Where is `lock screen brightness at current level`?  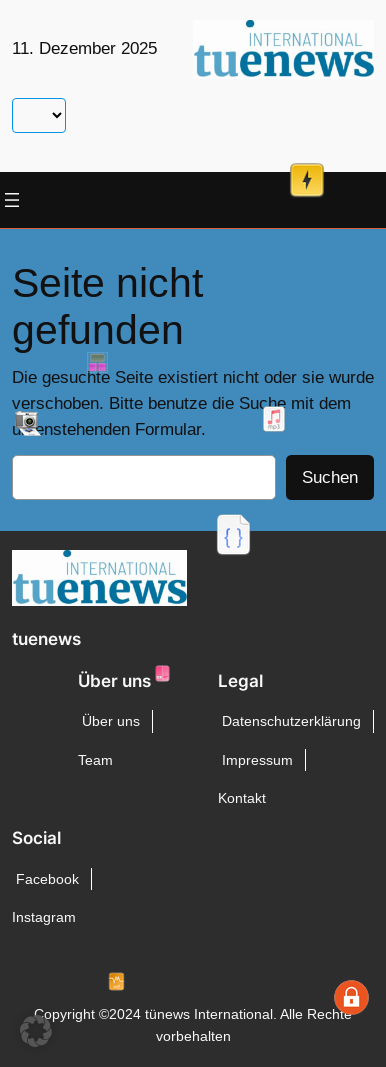 lock screen brightness at current level is located at coordinates (351, 997).